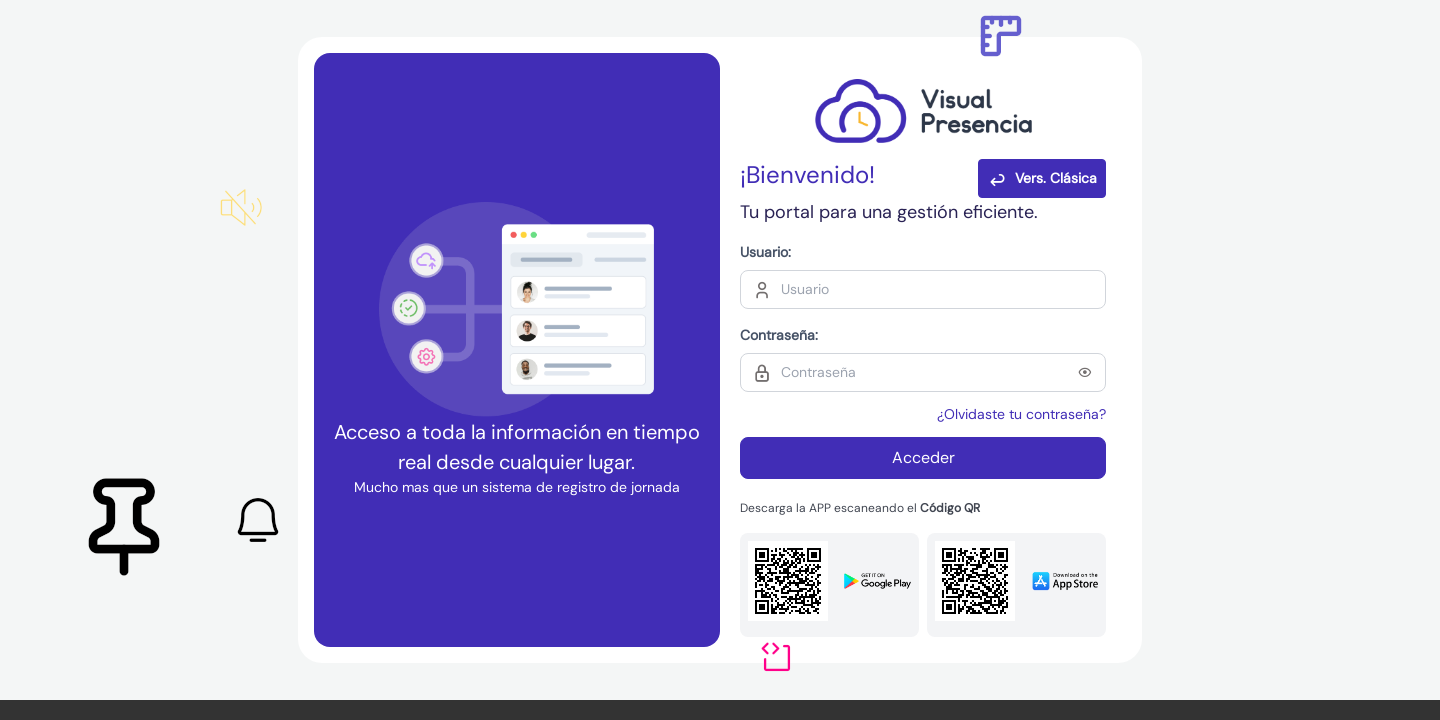 This screenshot has height=720, width=1440. Describe the element at coordinates (258, 520) in the screenshot. I see `view notifications` at that location.